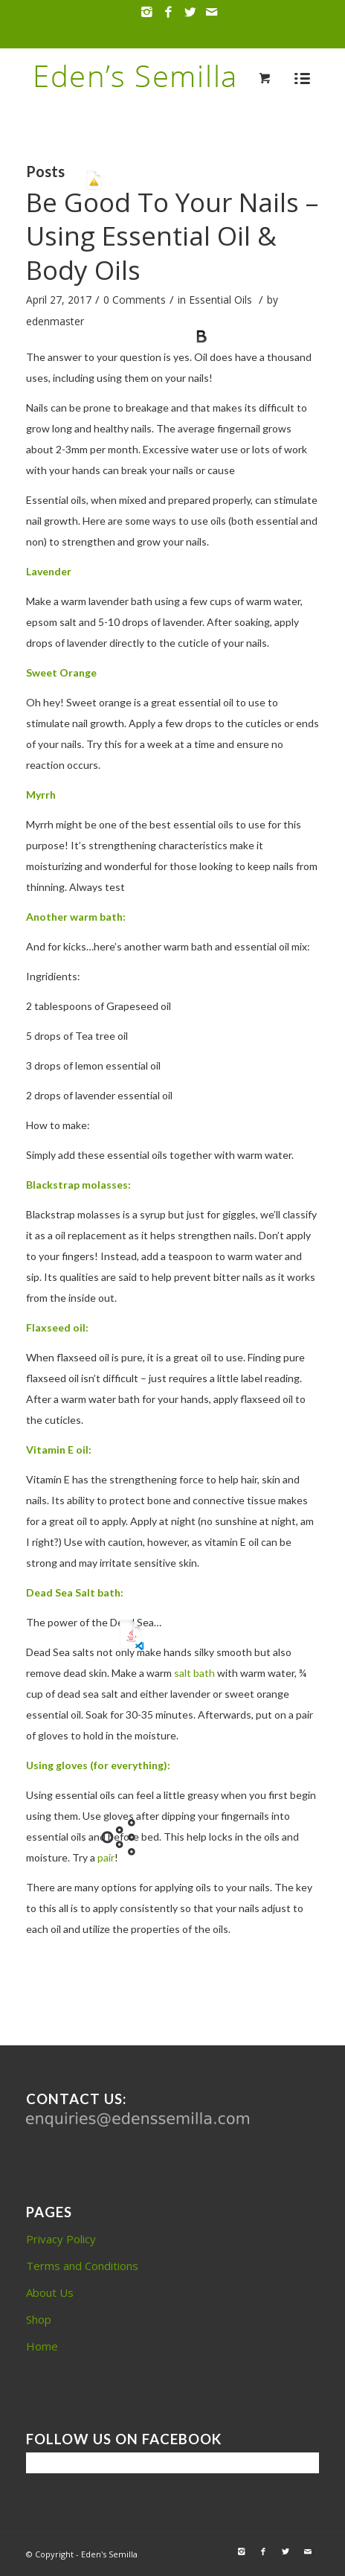  I want to click on open a Java file in Visual Studio Code, so click(131, 1635).